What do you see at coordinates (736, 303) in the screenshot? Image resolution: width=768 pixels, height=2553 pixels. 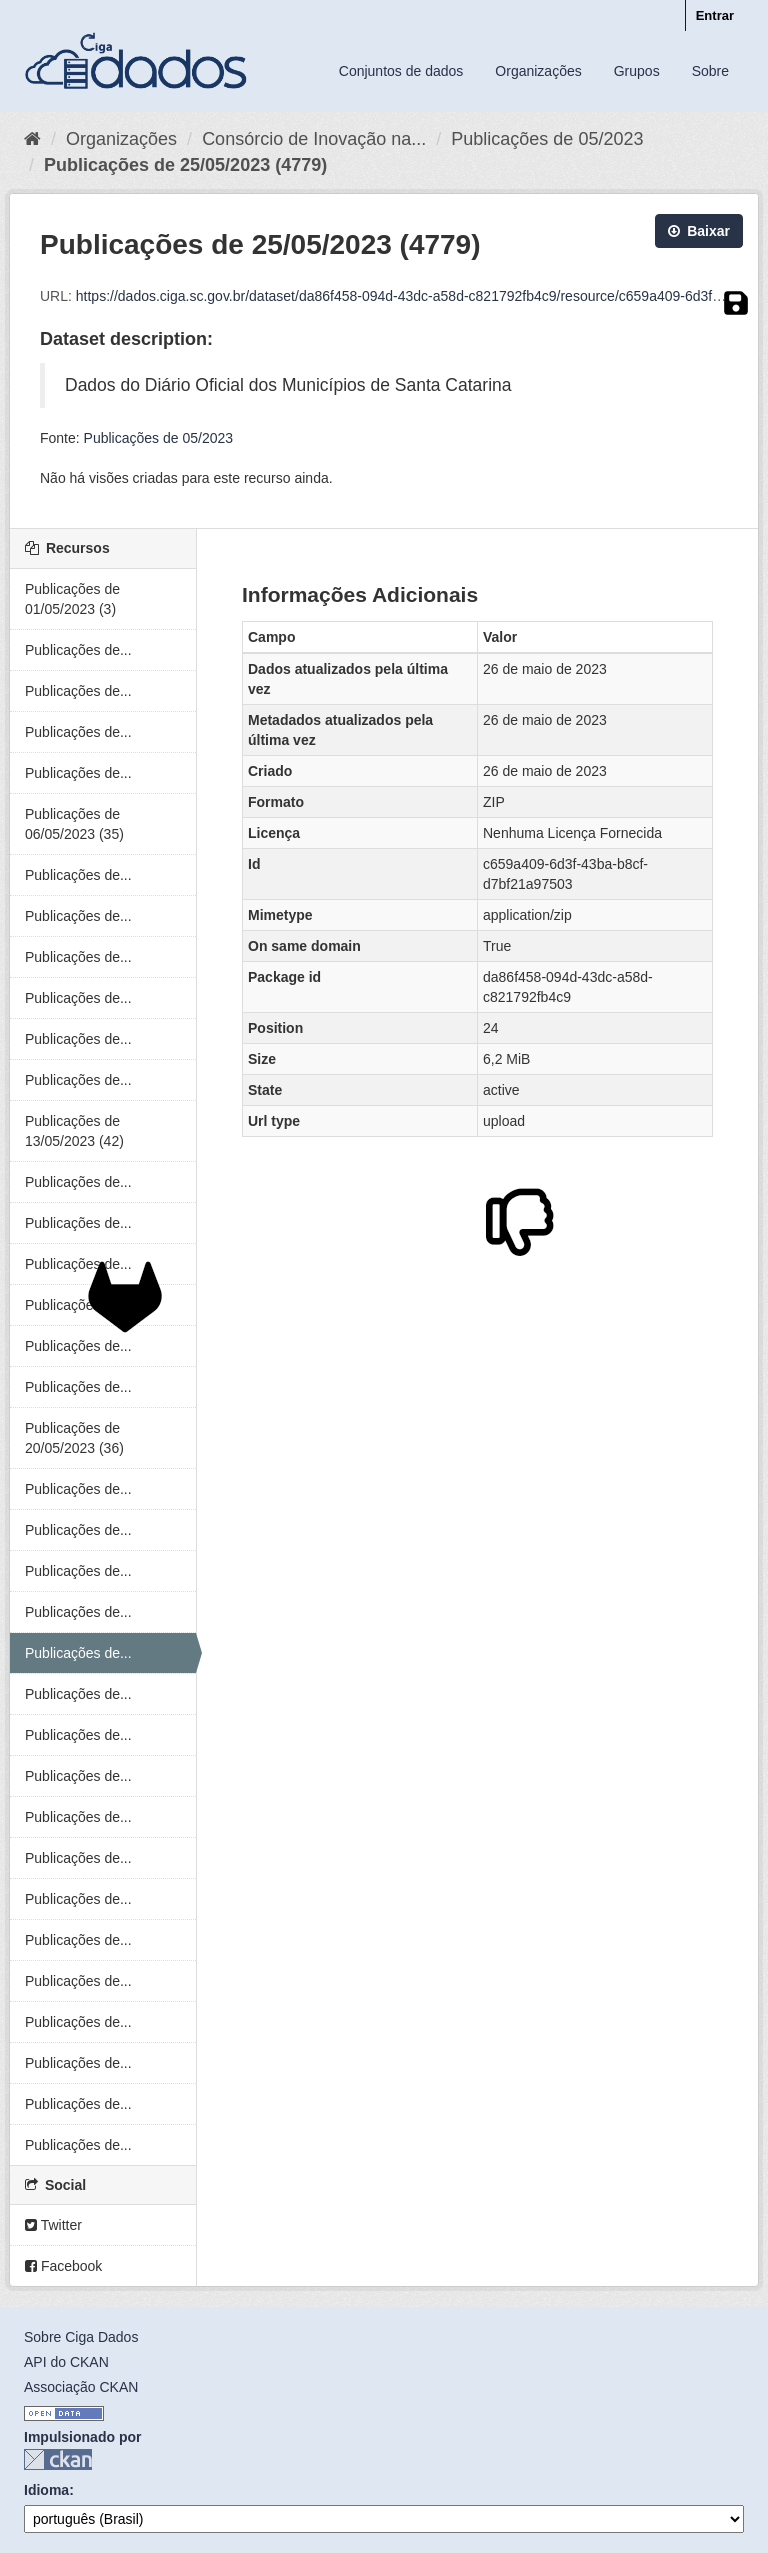 I see `save current file or document` at bounding box center [736, 303].